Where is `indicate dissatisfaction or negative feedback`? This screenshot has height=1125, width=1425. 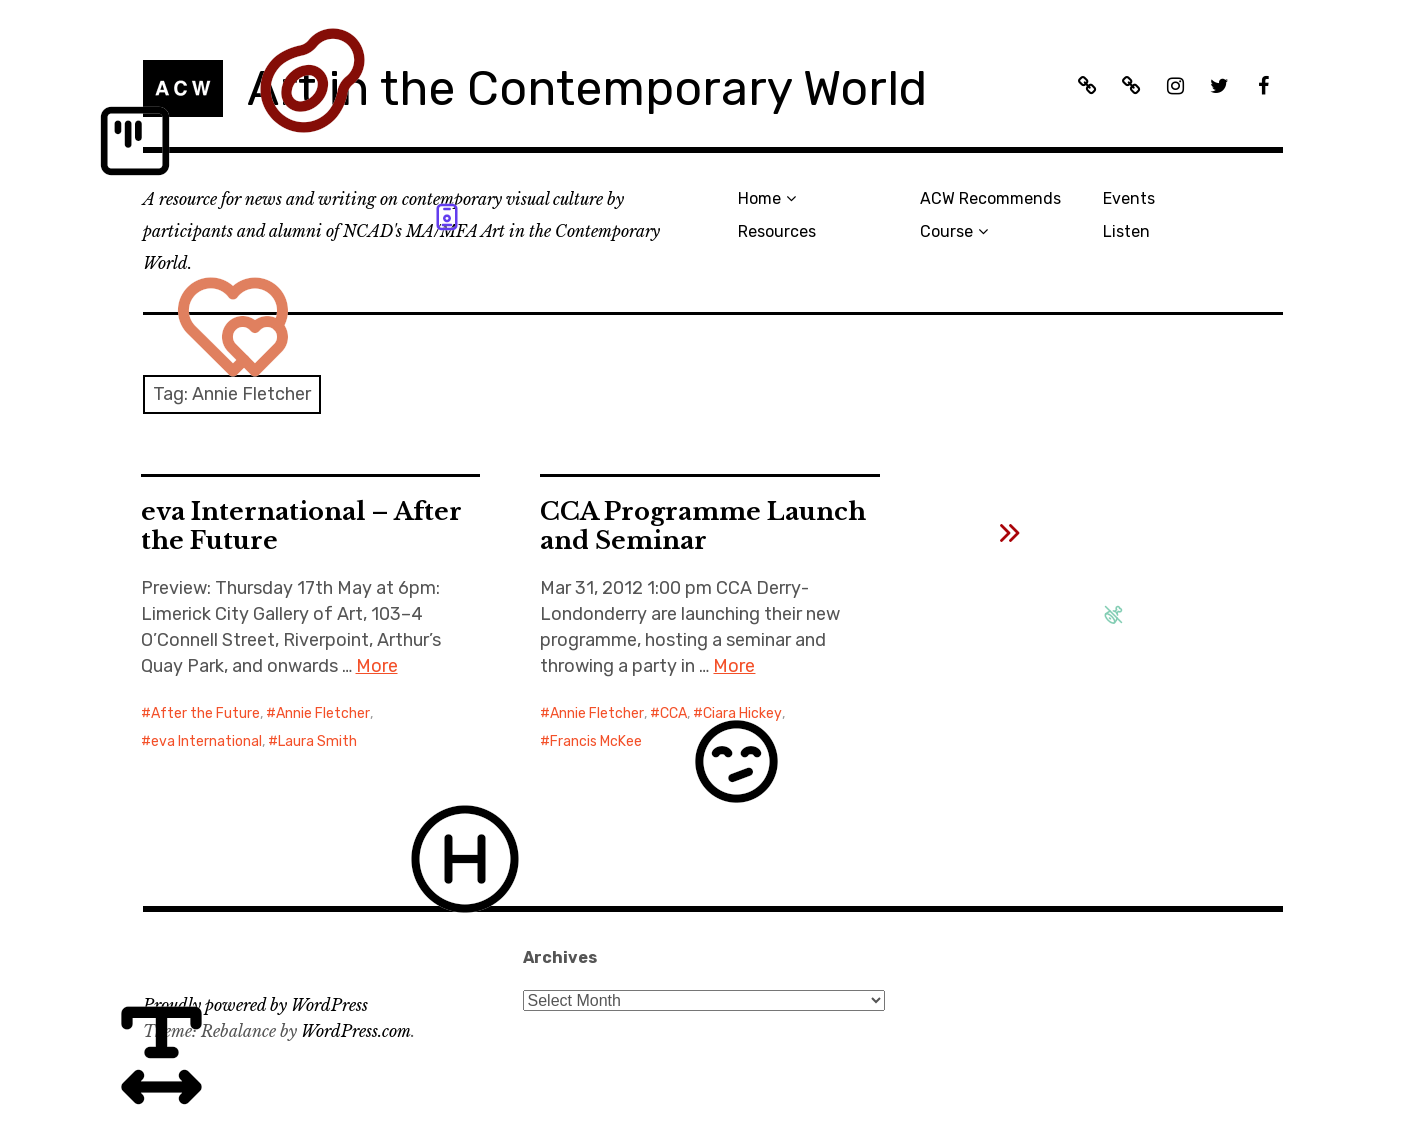
indicate dissatisfaction or negative feedback is located at coordinates (736, 761).